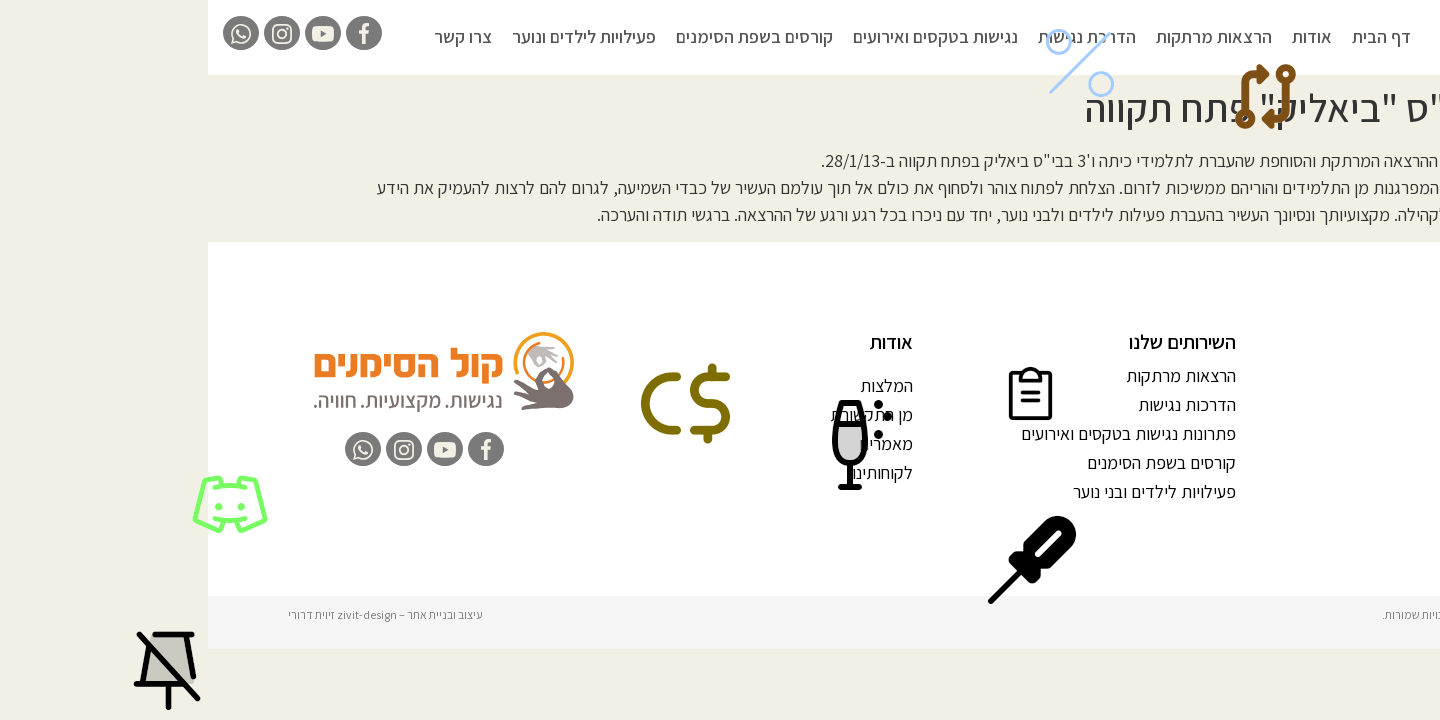 The width and height of the screenshot is (1440, 720). What do you see at coordinates (1030, 394) in the screenshot?
I see `view clipboard contents` at bounding box center [1030, 394].